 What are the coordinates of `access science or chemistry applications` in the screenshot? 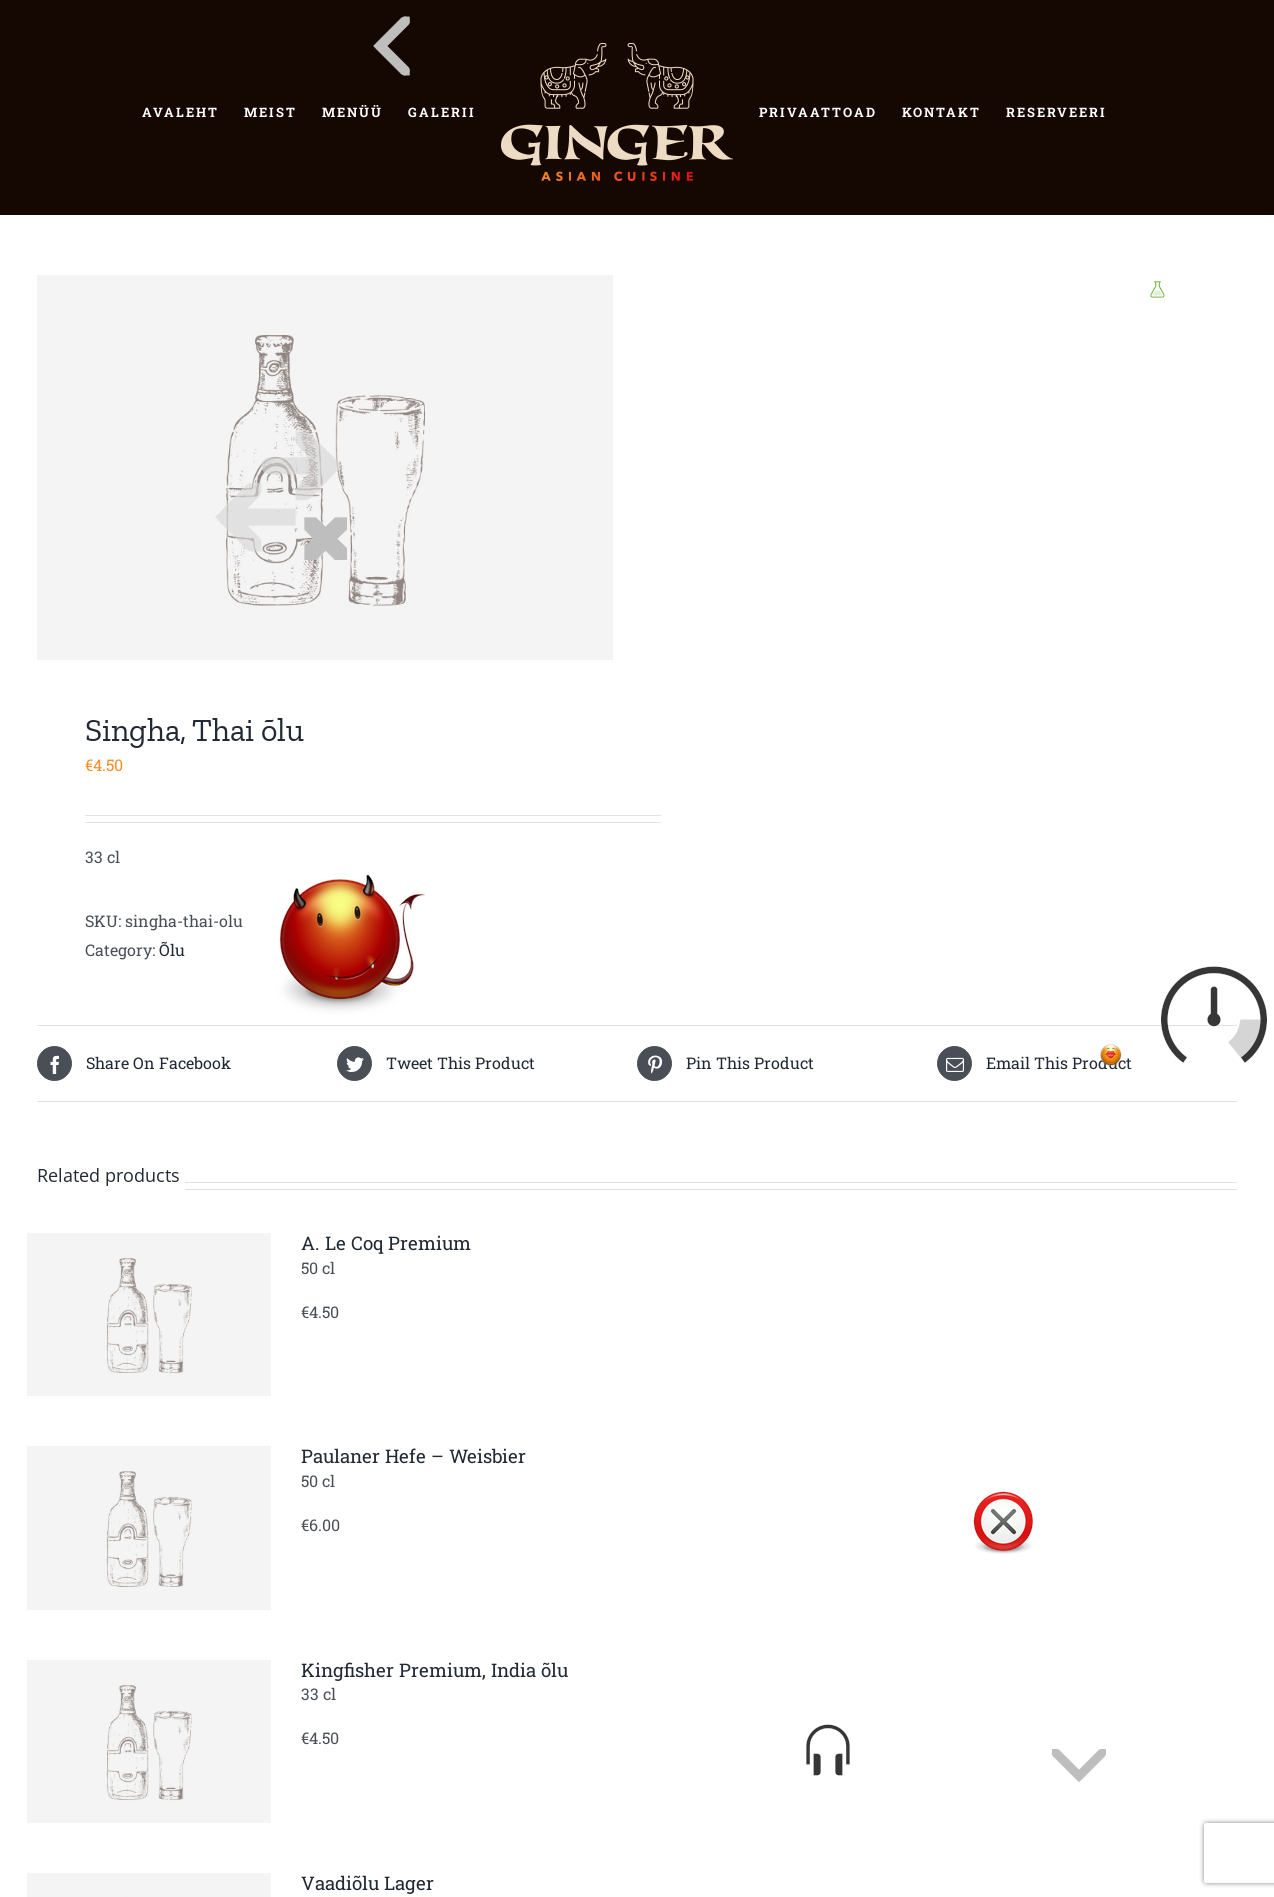 It's located at (1157, 289).